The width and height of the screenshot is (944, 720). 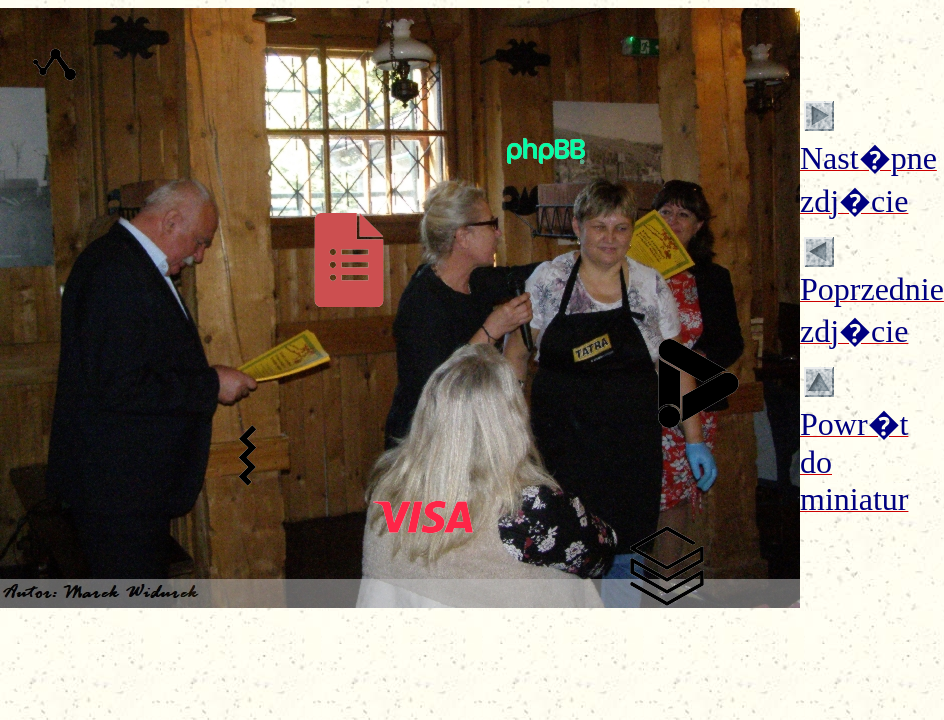 What do you see at coordinates (546, 151) in the screenshot?
I see `visit phpBB forum software website` at bounding box center [546, 151].